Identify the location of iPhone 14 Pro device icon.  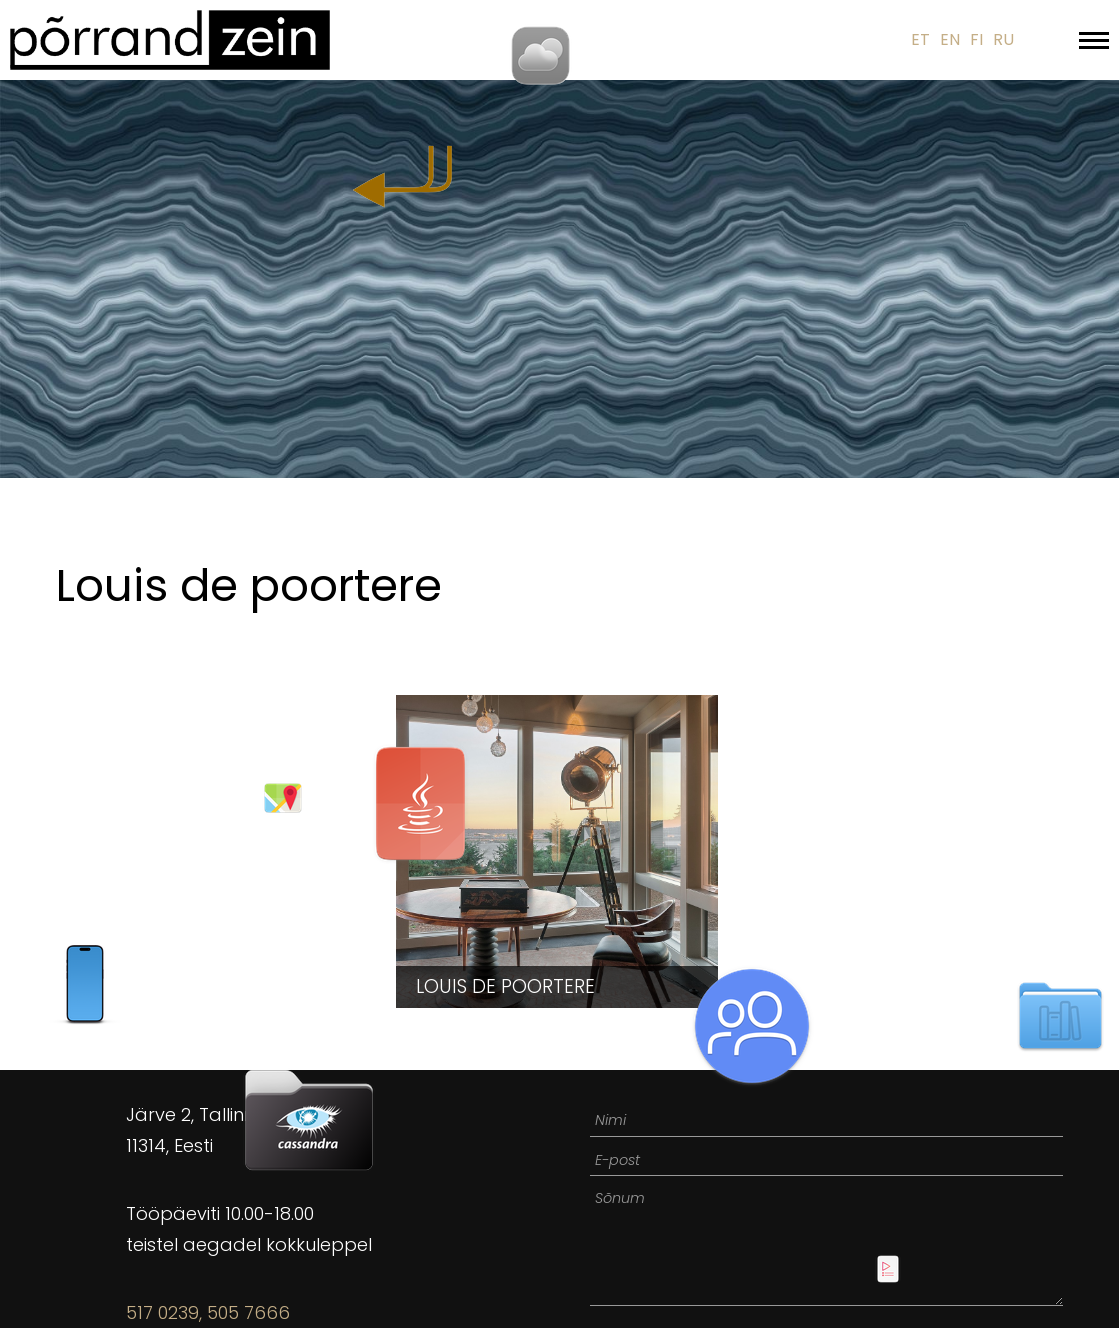
(85, 985).